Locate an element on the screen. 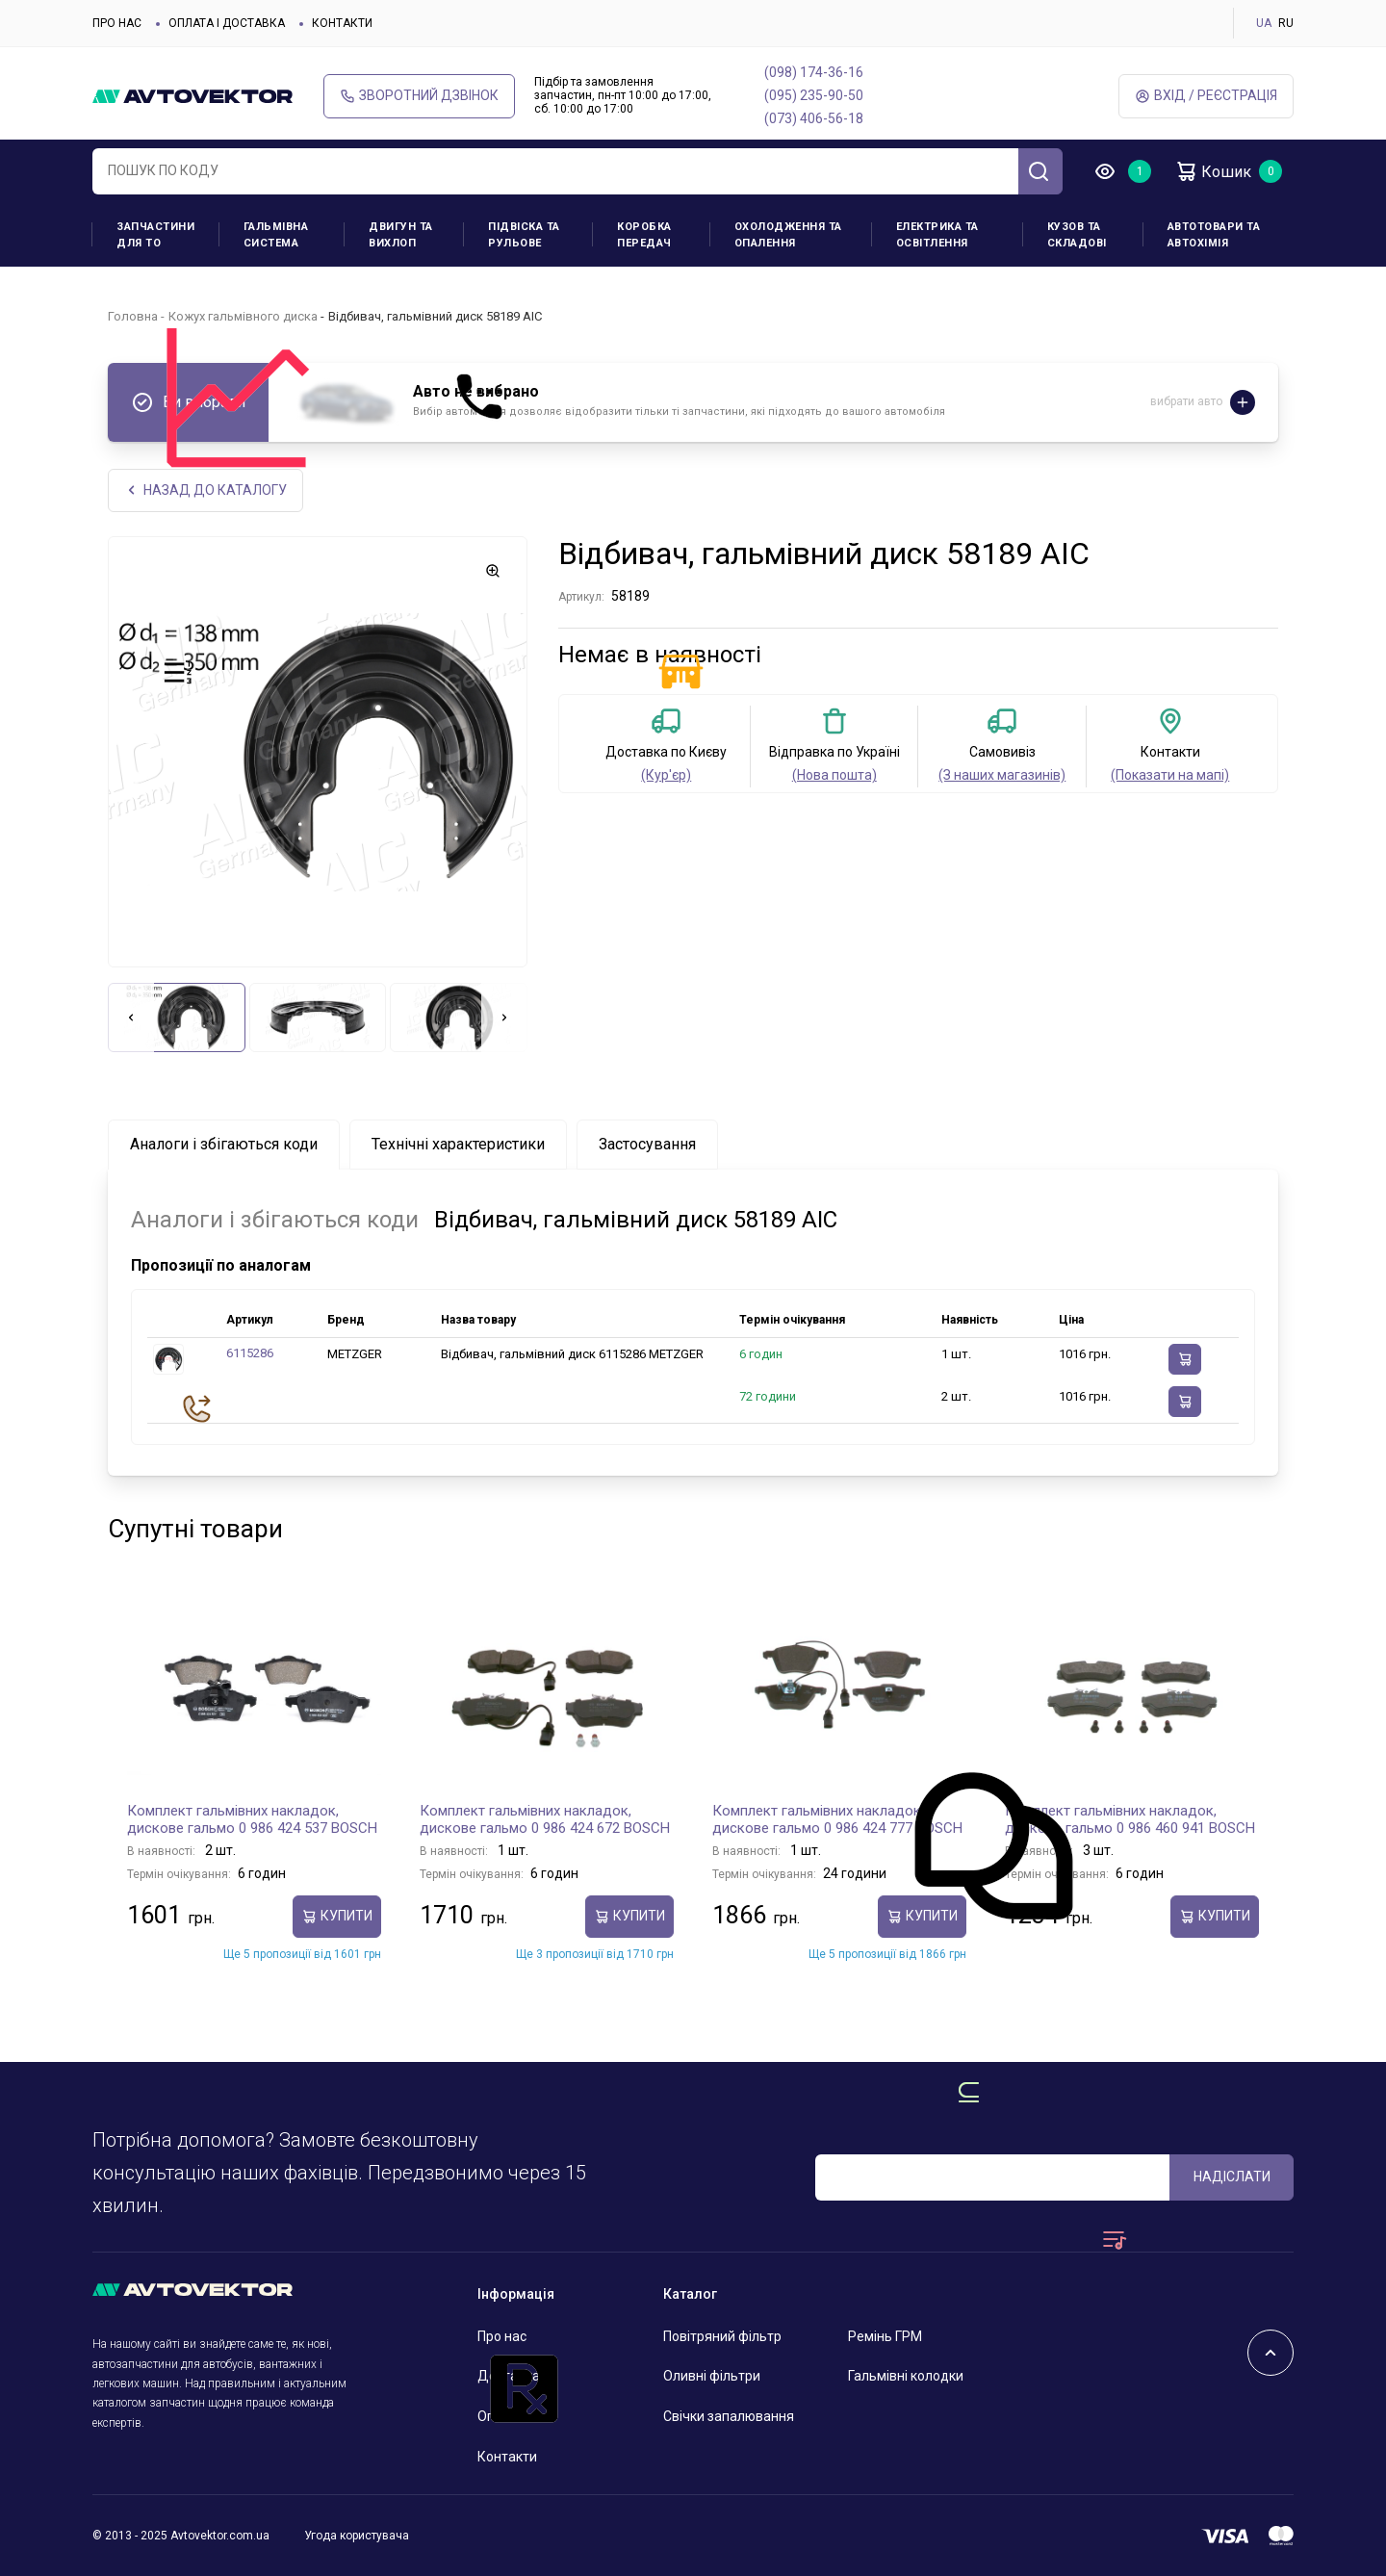 This screenshot has height=2576, width=1386. open chat or messaging is located at coordinates (993, 1845).